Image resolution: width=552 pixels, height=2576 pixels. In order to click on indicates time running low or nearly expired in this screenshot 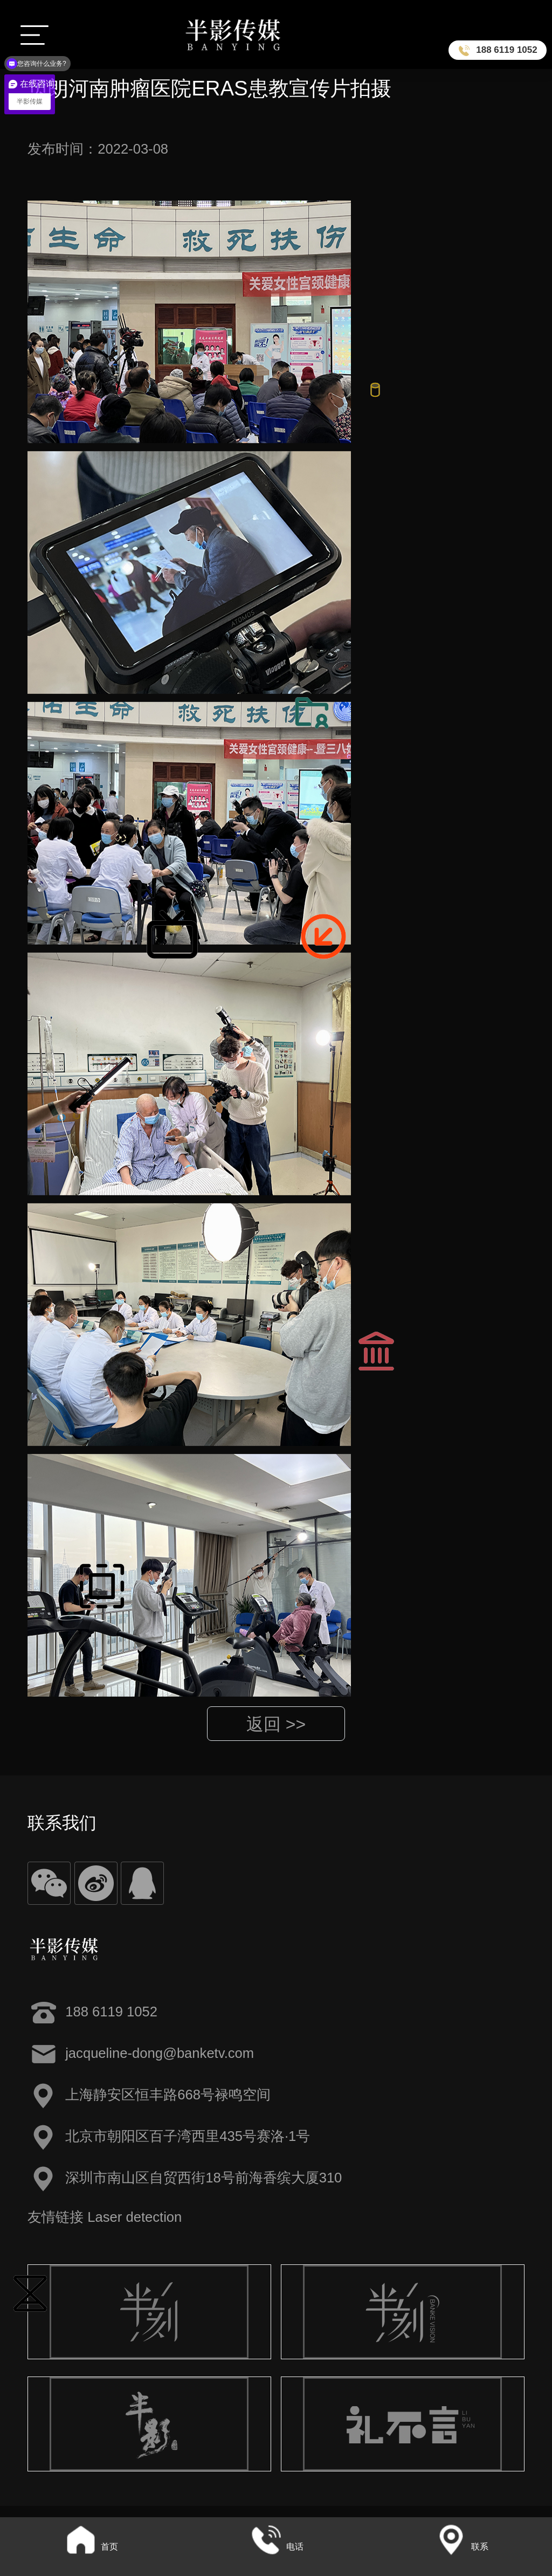, I will do `click(30, 2293)`.